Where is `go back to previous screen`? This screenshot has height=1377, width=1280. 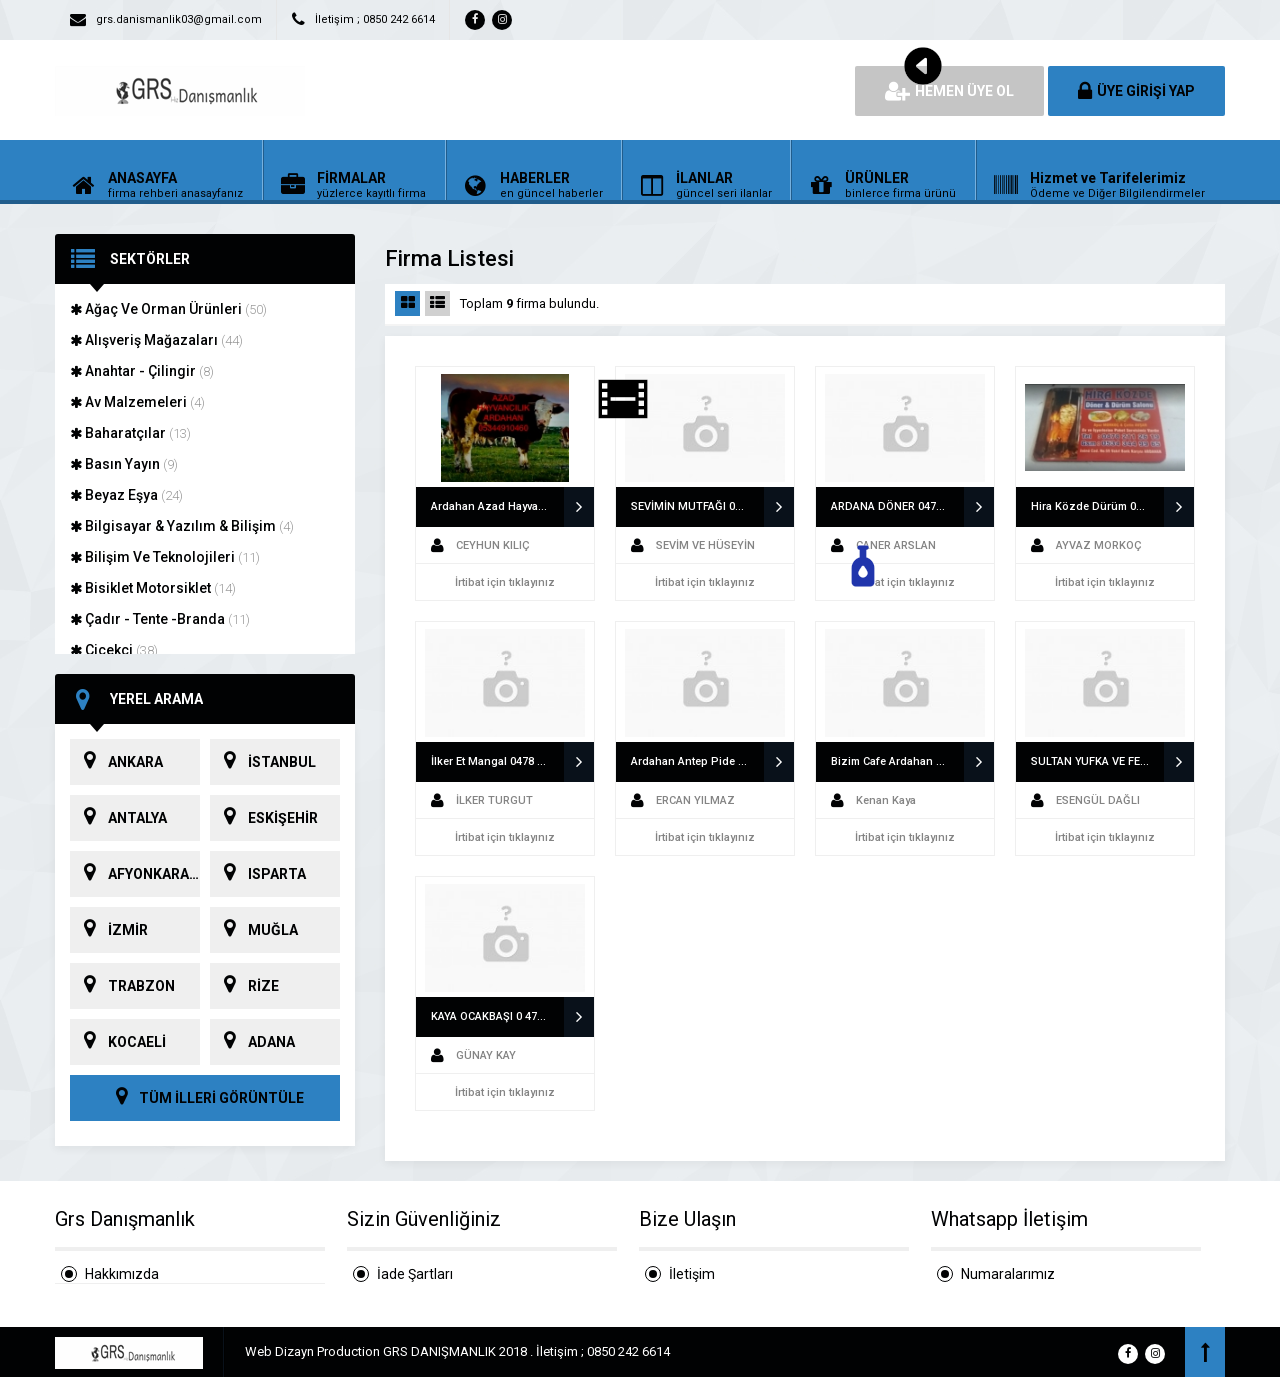 go back to previous screen is located at coordinates (923, 66).